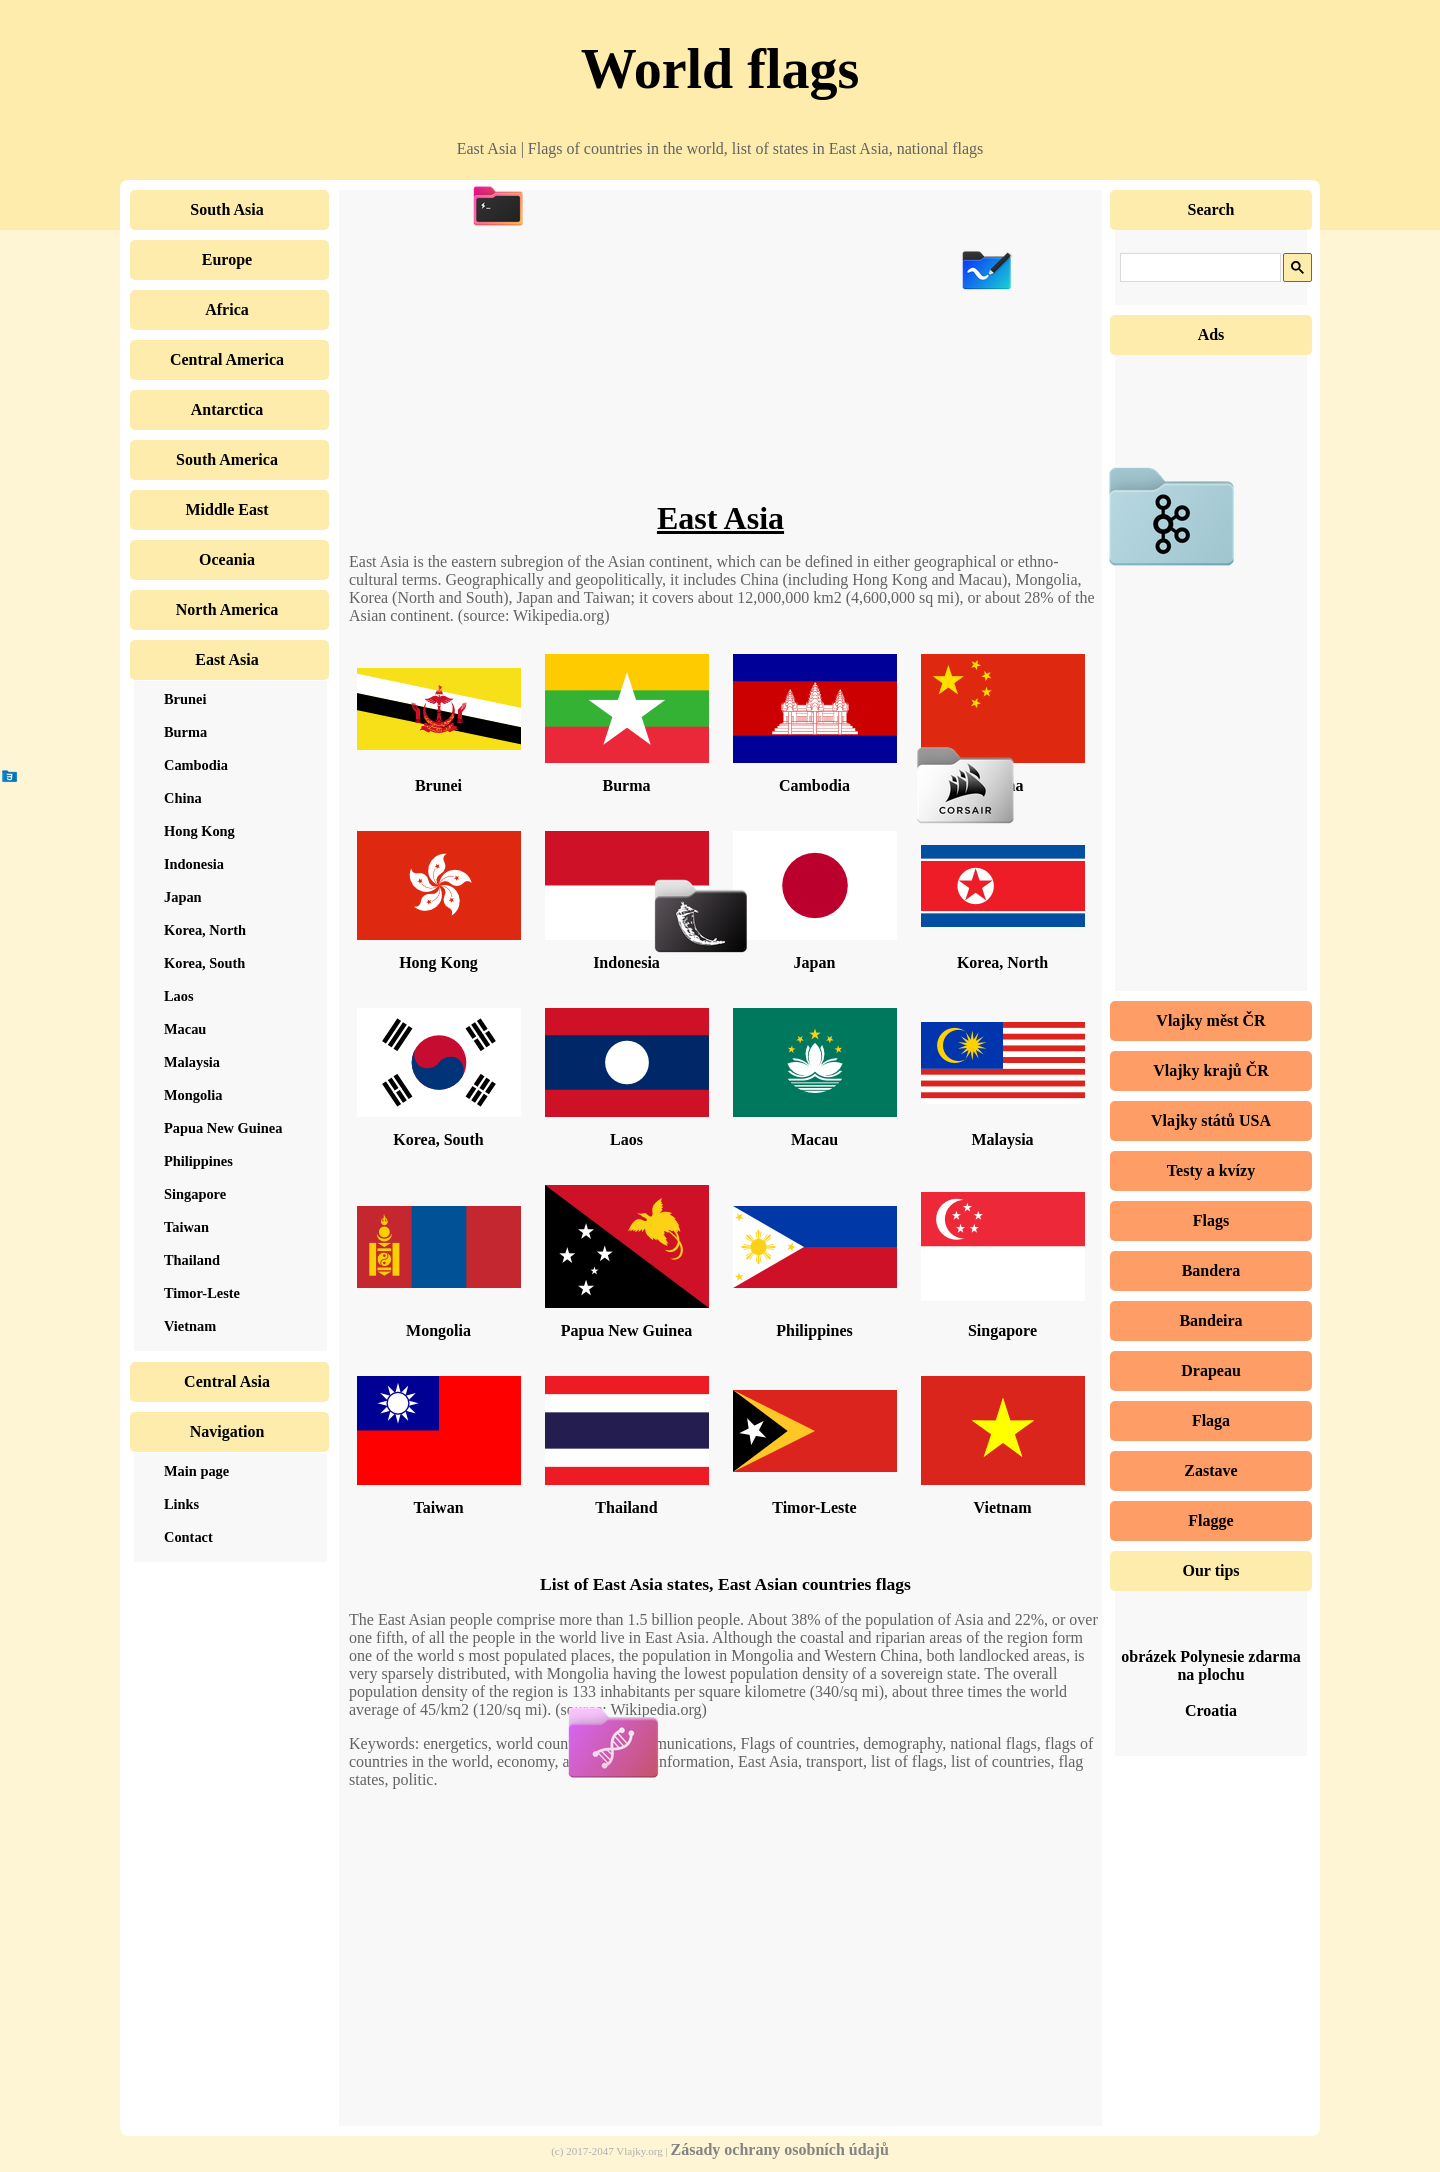  What do you see at coordinates (613, 1745) in the screenshot?
I see `open biology course files` at bounding box center [613, 1745].